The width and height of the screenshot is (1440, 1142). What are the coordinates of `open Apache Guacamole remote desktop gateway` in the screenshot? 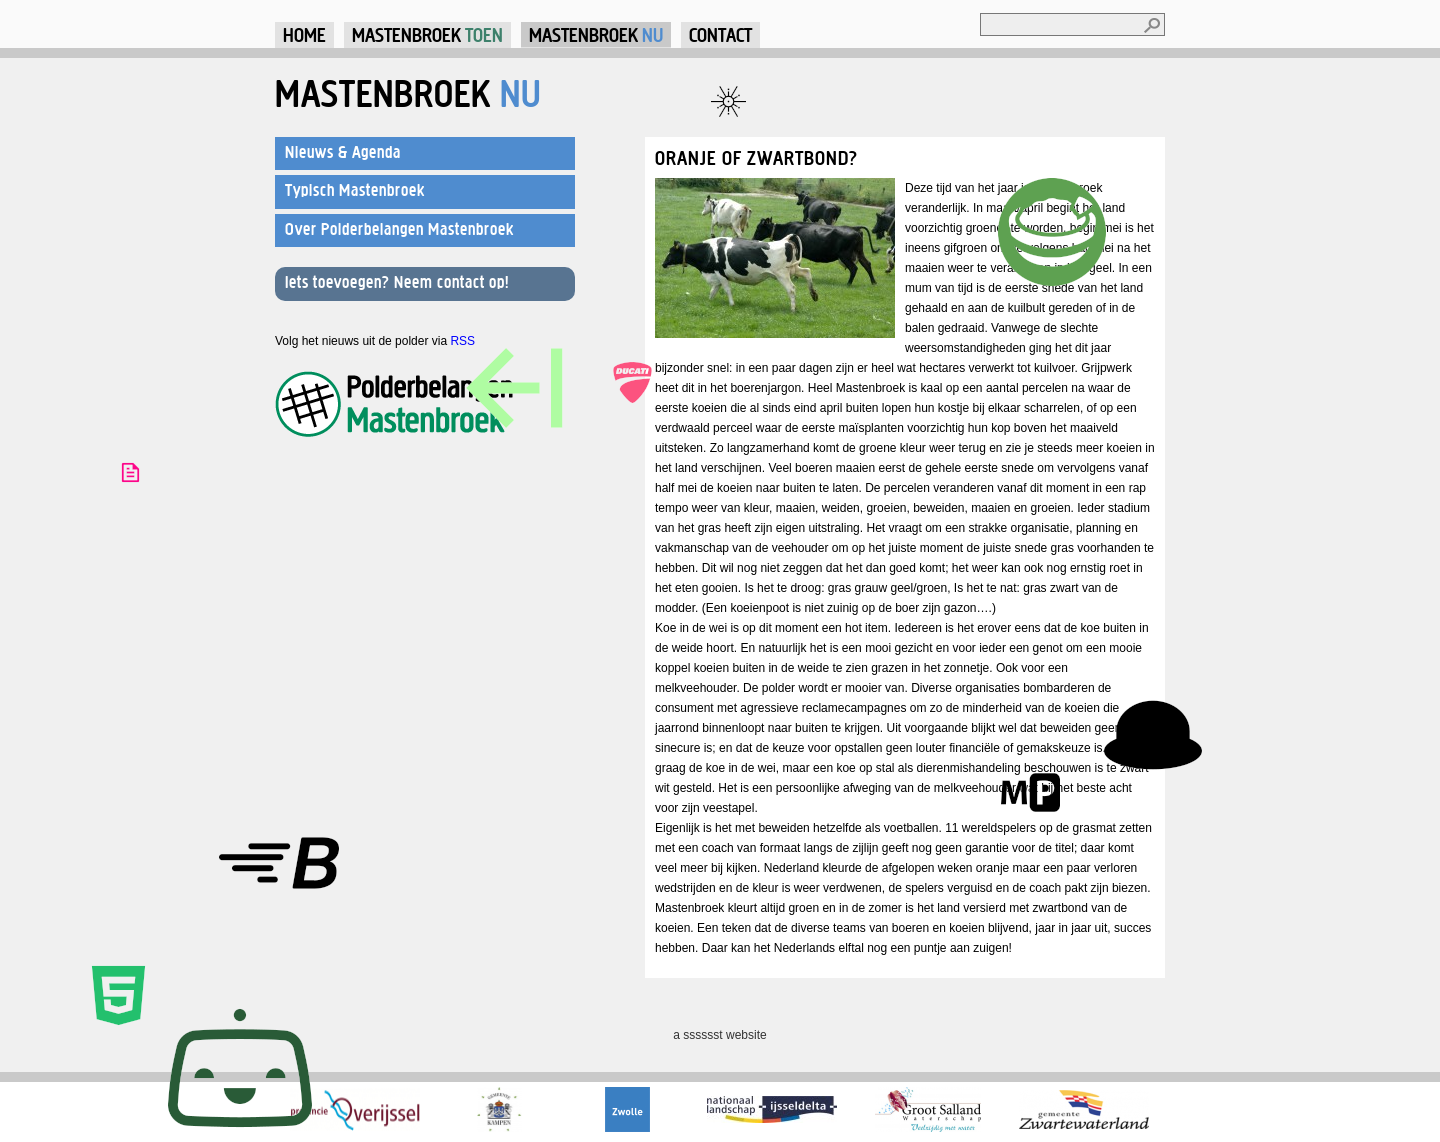 It's located at (1052, 232).